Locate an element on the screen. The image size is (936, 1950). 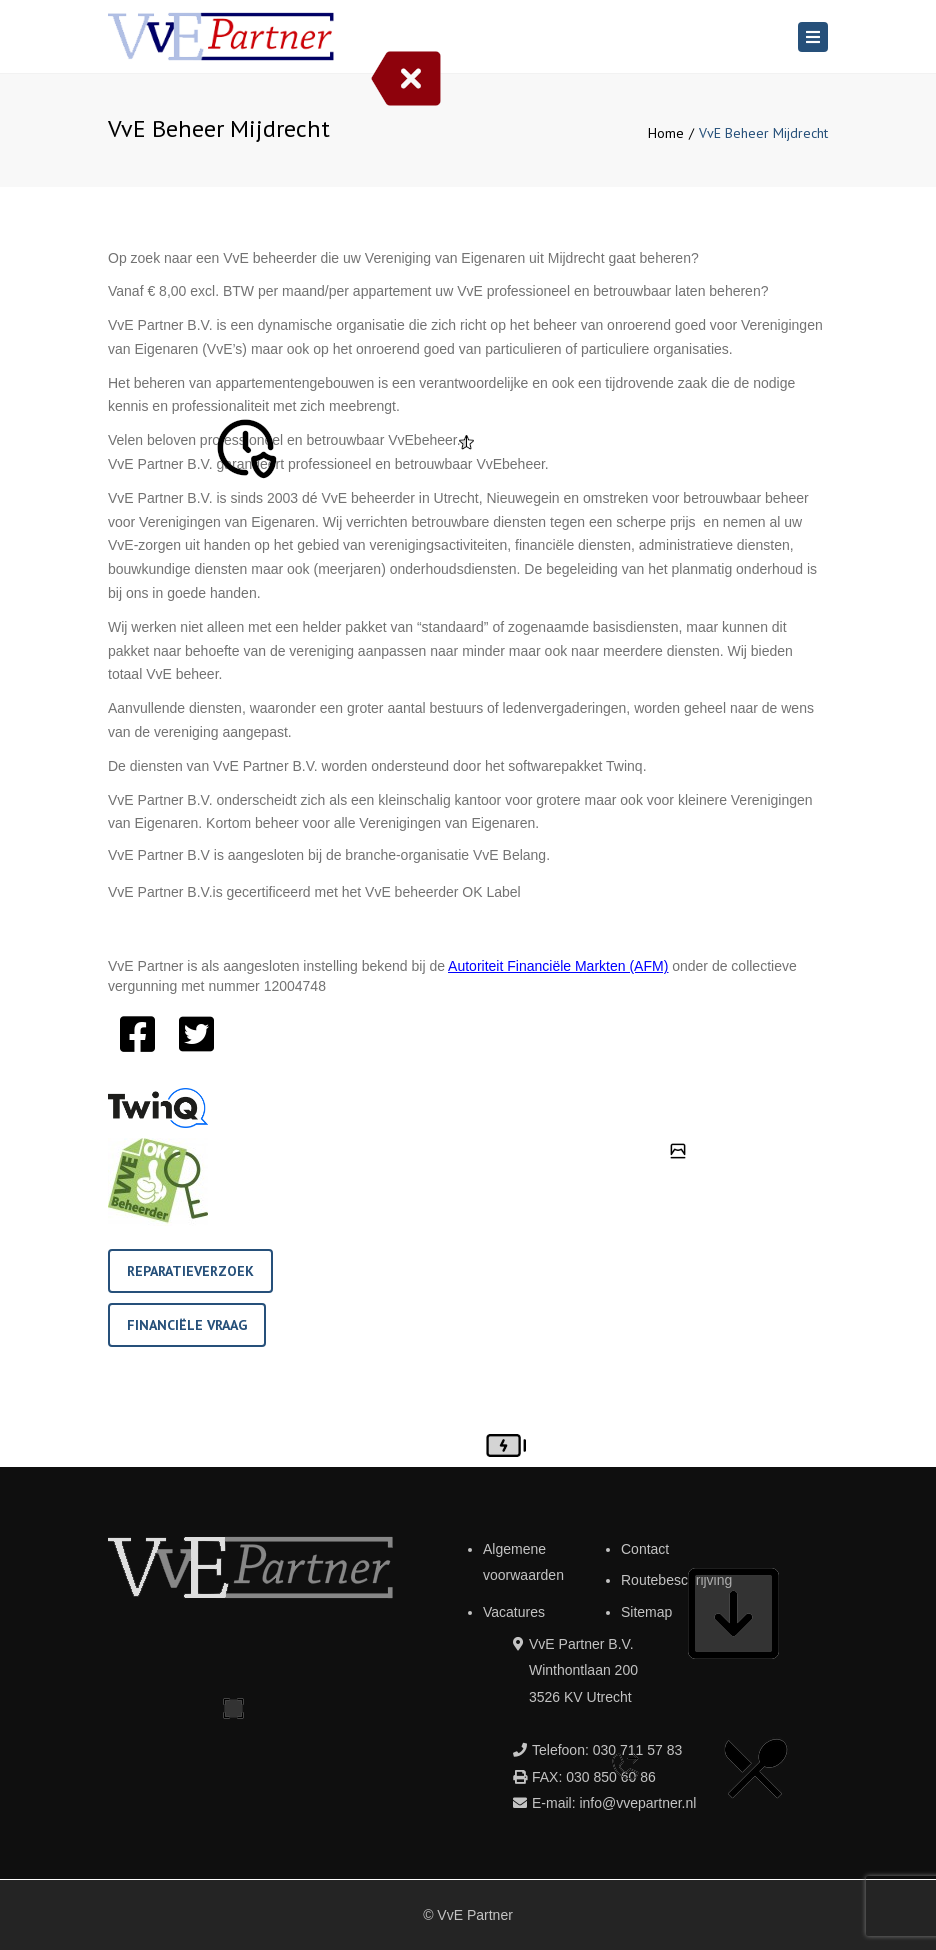
delete the previous character is located at coordinates (408, 78).